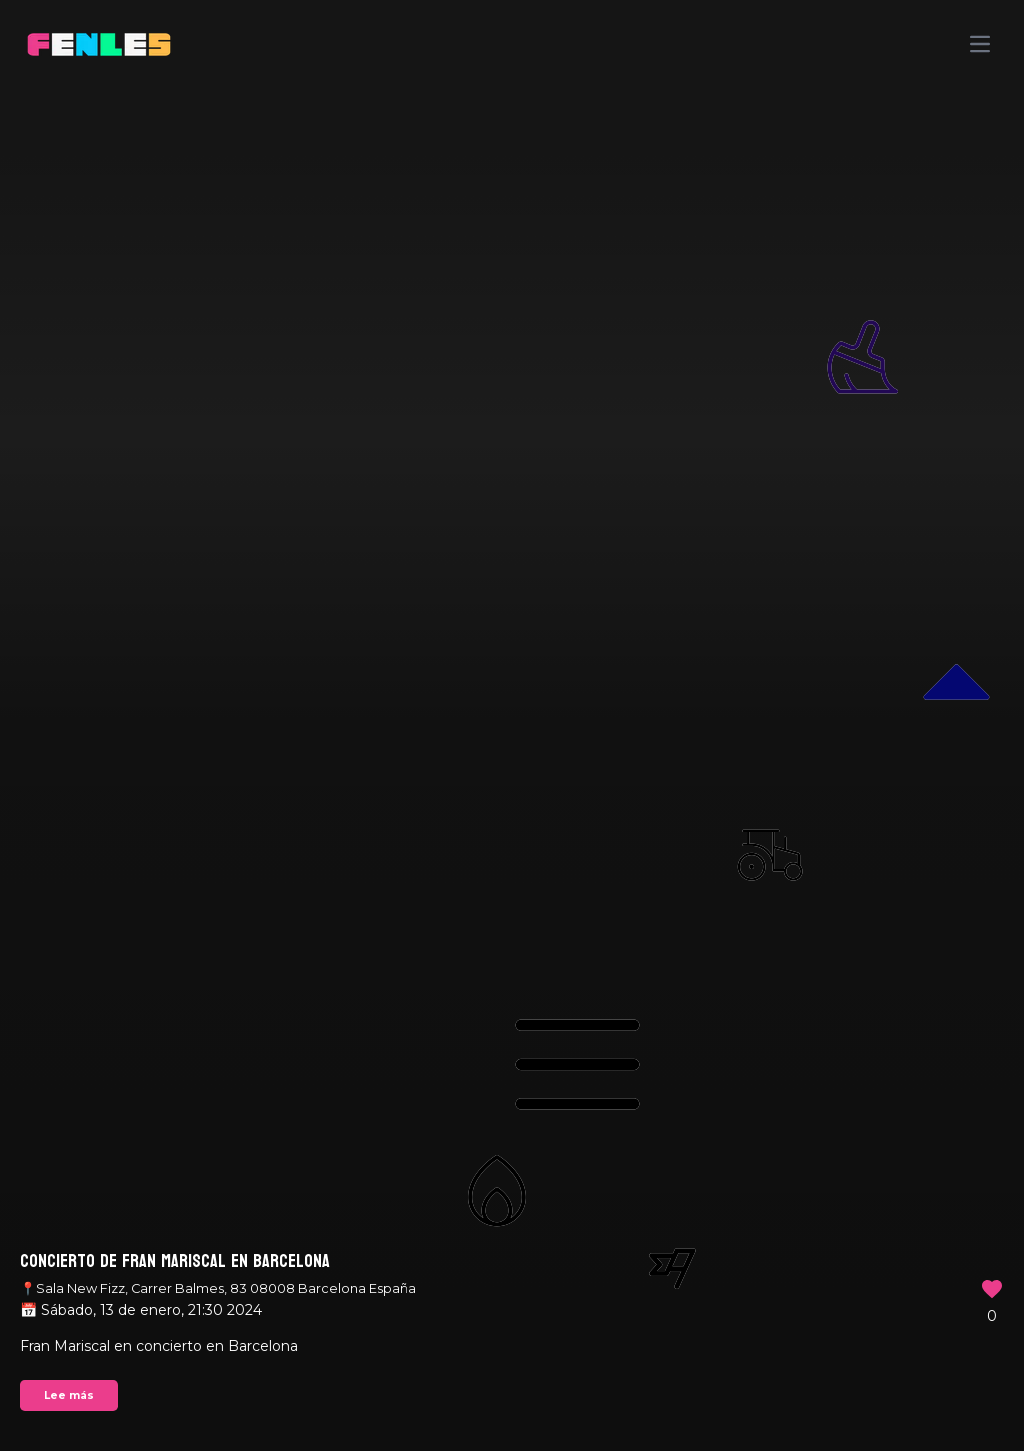 This screenshot has width=1024, height=1451. What do you see at coordinates (769, 854) in the screenshot?
I see `access farming or agricultural features` at bounding box center [769, 854].